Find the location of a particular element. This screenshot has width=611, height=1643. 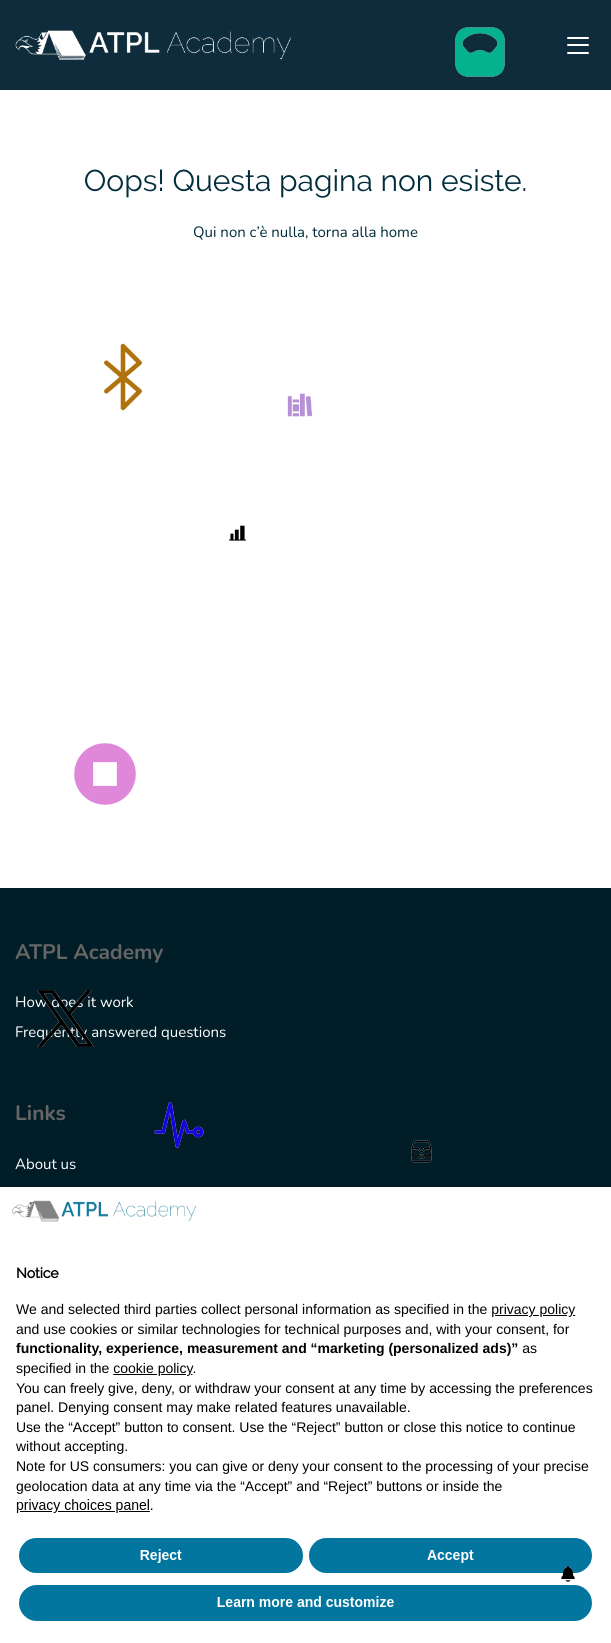

view analytics or statistics is located at coordinates (237, 533).